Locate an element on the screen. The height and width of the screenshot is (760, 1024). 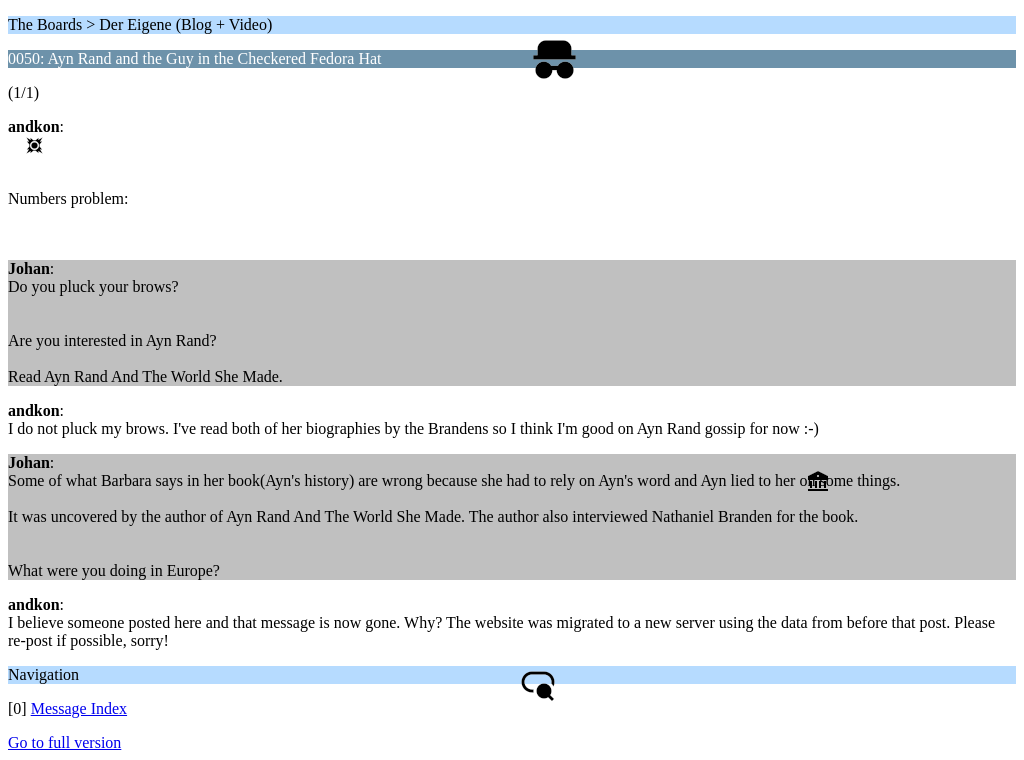
access banking or financial services is located at coordinates (818, 481).